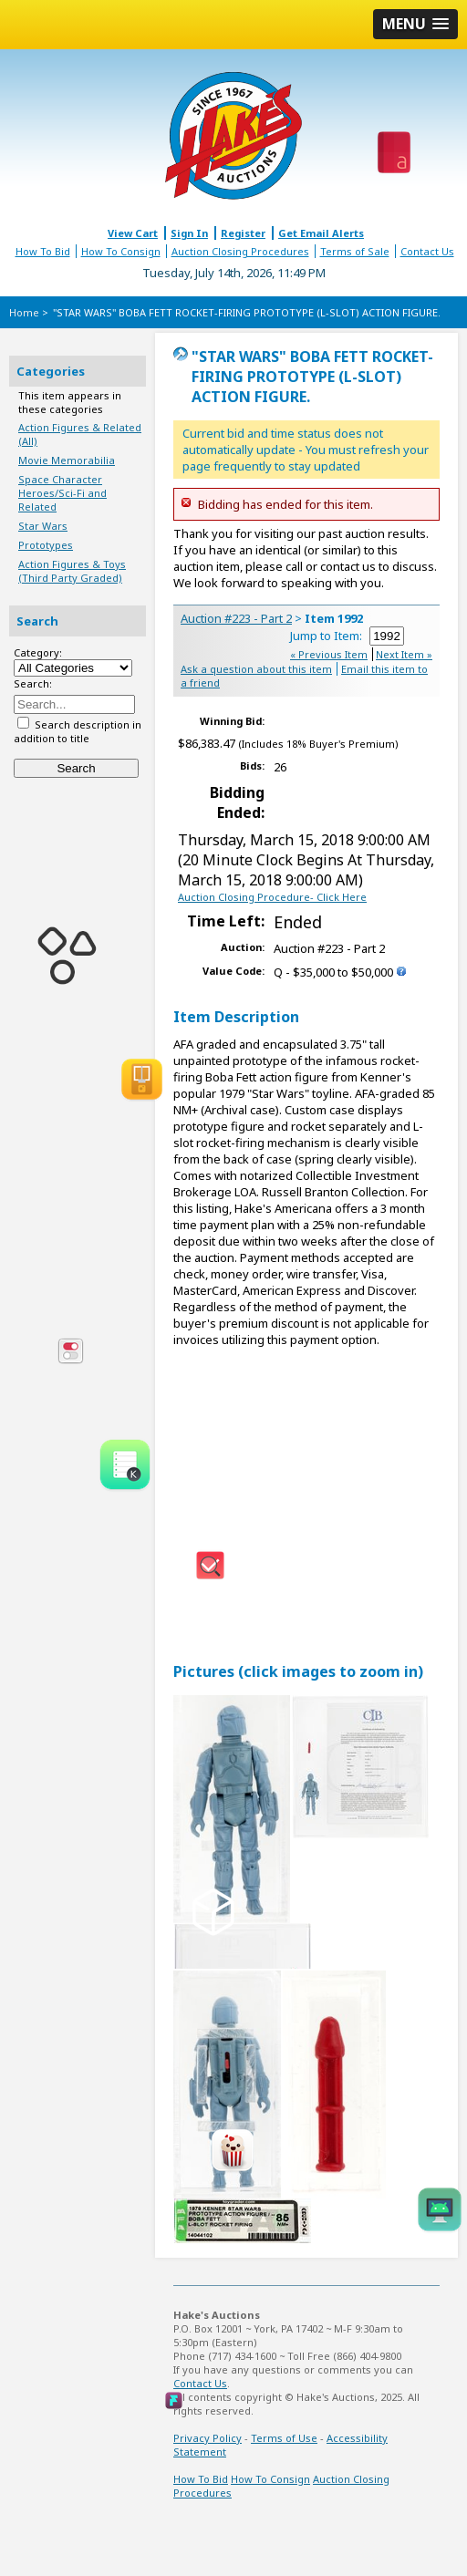  Describe the element at coordinates (440, 2209) in the screenshot. I see `launch qtscrcpy to mirror android device to desktop` at that location.